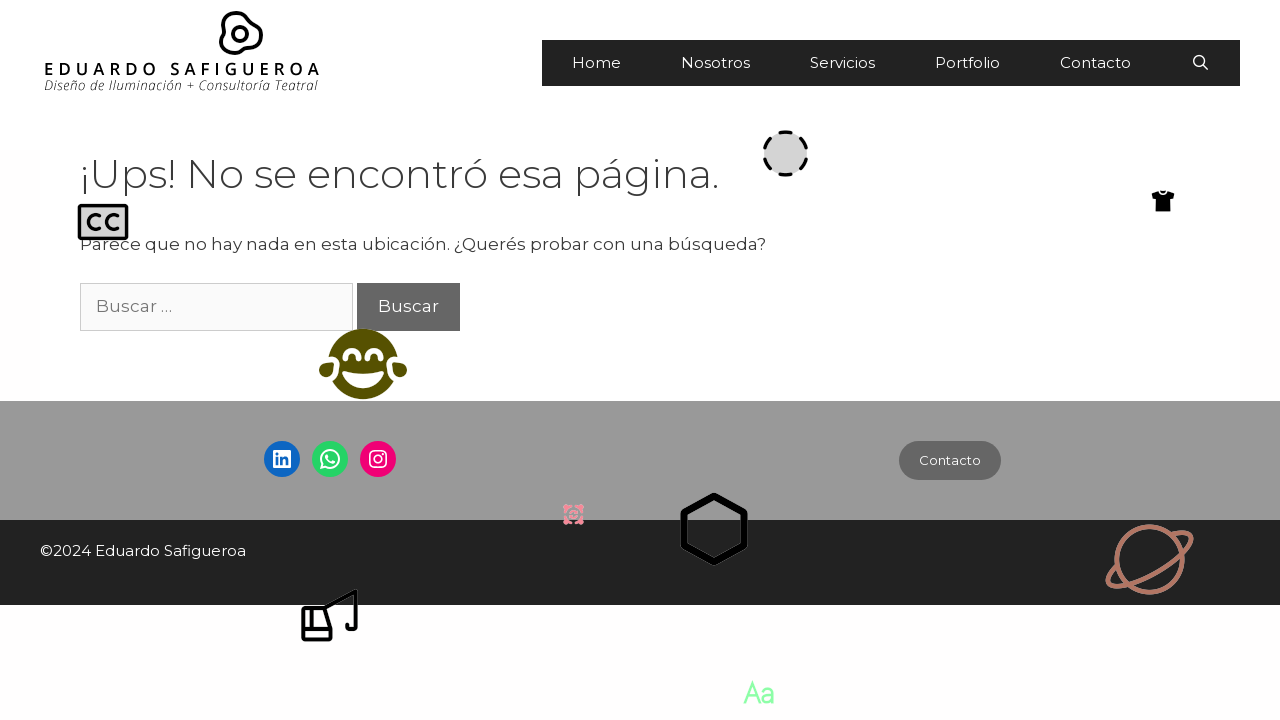 This screenshot has width=1280, height=720. Describe the element at coordinates (103, 222) in the screenshot. I see `enable closed captions for video content` at that location.